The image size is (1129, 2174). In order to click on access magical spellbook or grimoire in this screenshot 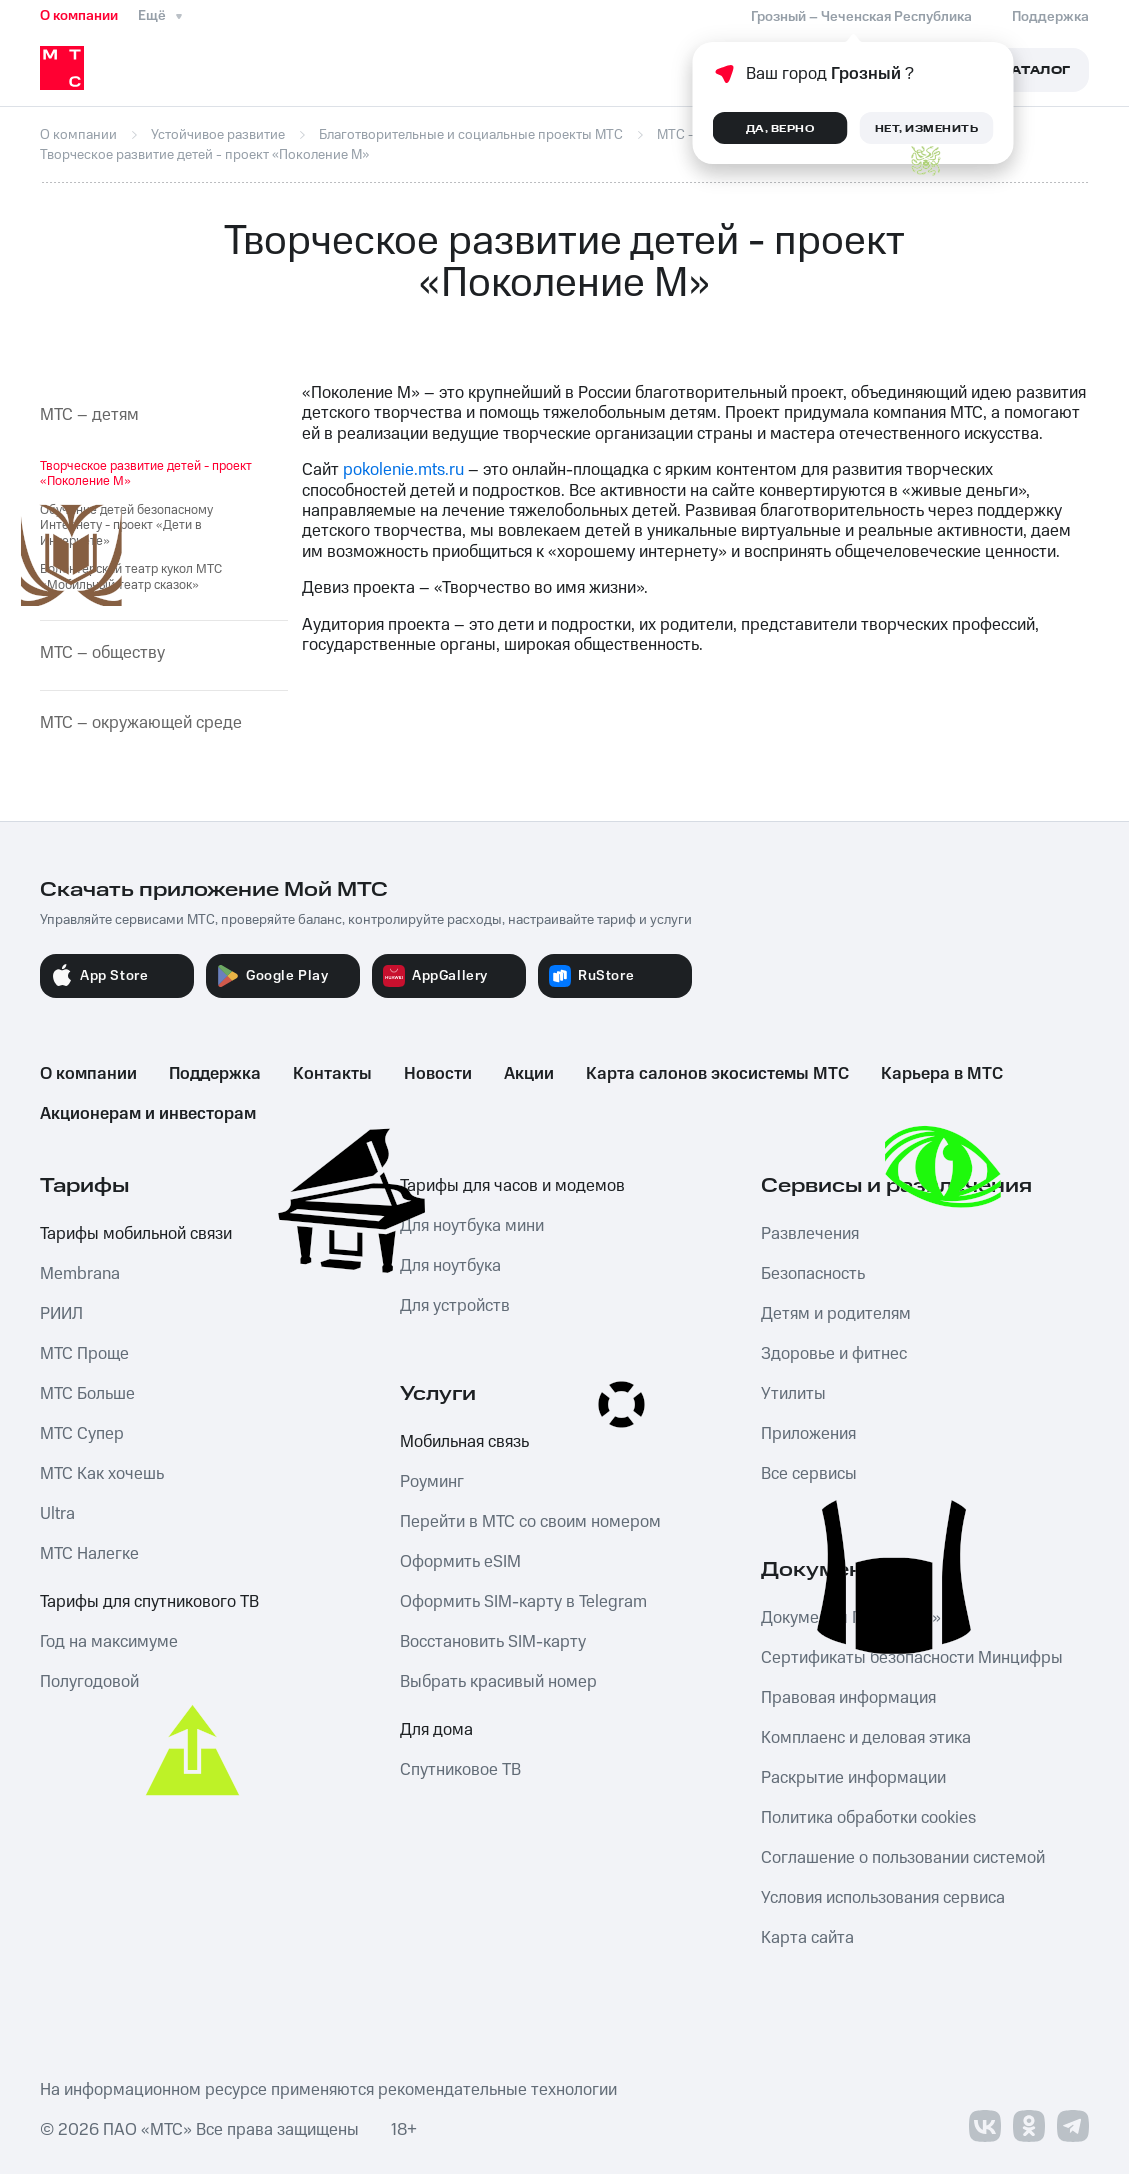, I will do `click(71, 555)`.